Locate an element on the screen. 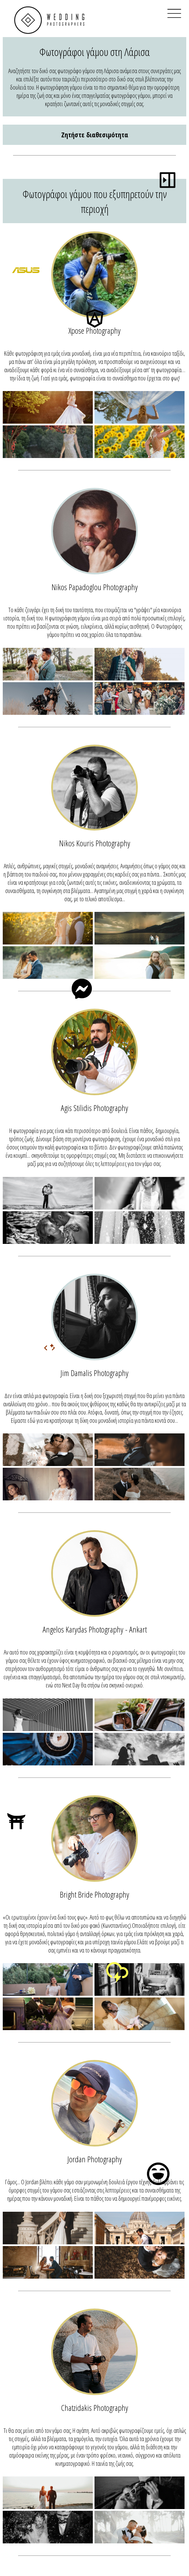 The width and height of the screenshot is (189, 2576). angularjs framework logo is located at coordinates (94, 318).